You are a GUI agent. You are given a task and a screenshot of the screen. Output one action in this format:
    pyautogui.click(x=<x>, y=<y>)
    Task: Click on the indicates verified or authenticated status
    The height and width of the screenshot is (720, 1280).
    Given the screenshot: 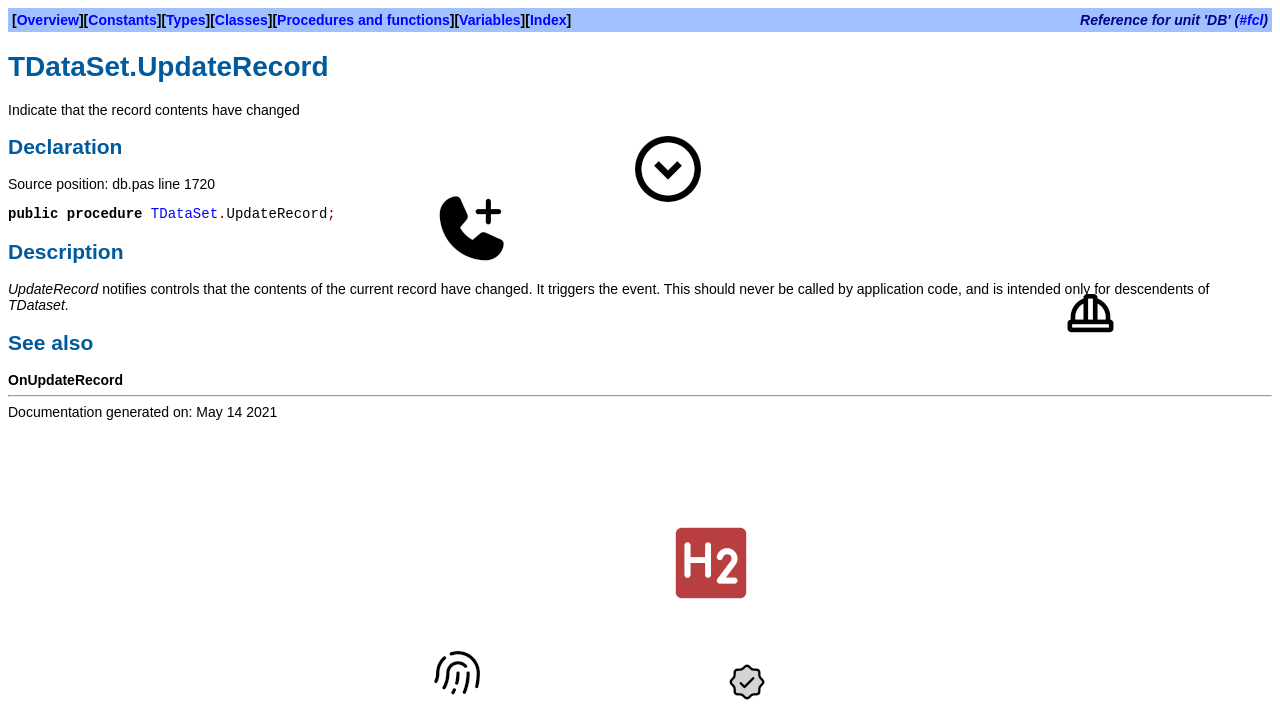 What is the action you would take?
    pyautogui.click(x=747, y=682)
    